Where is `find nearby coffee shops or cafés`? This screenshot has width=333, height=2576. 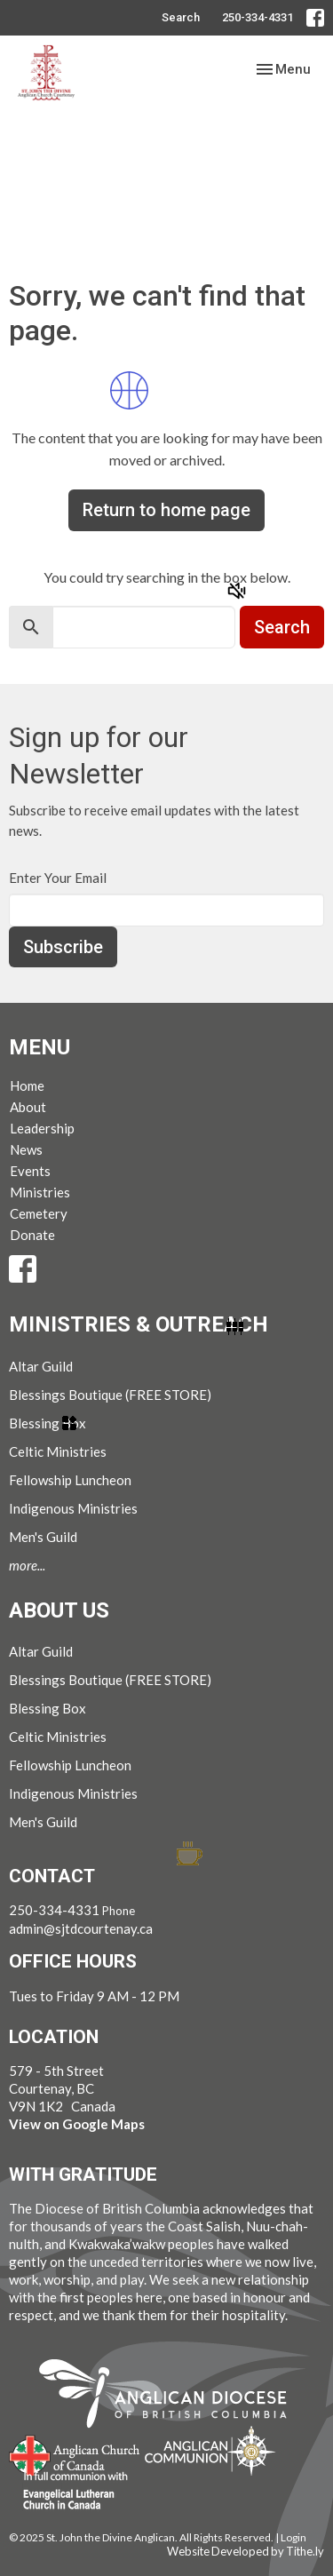 find nearby coffee shops or cafés is located at coordinates (188, 1854).